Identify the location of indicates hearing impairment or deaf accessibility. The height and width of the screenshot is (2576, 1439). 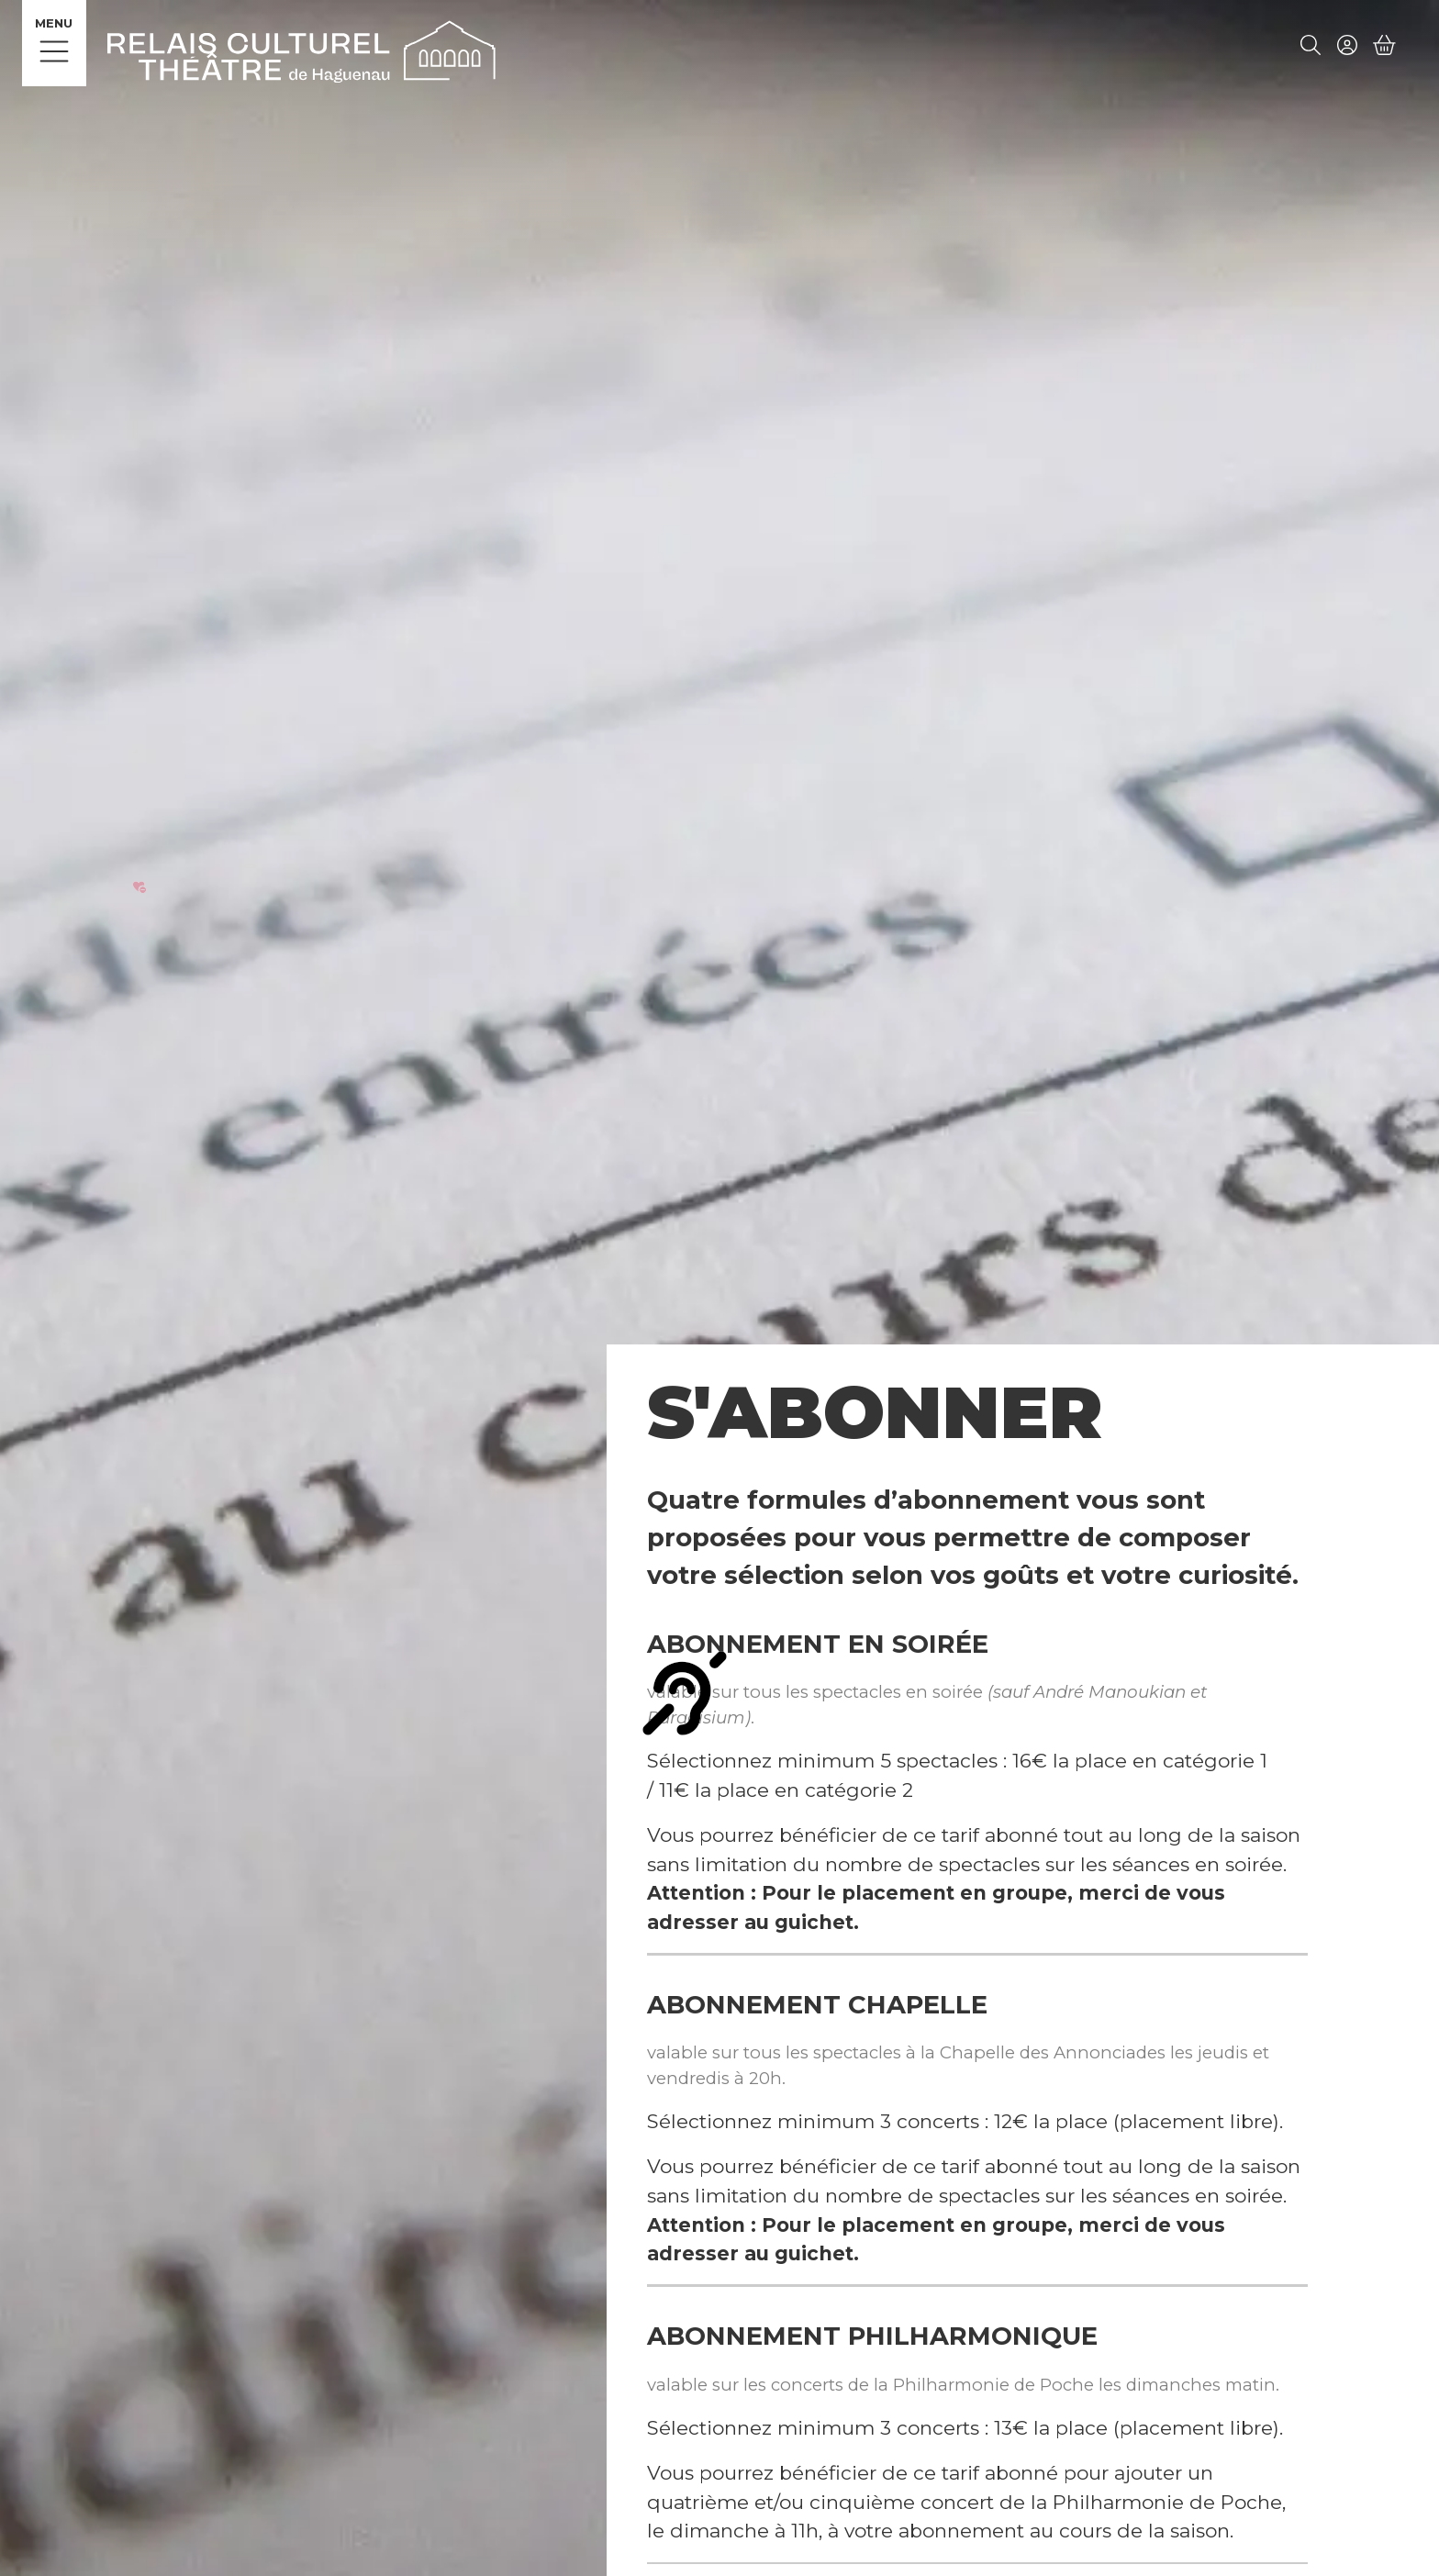
(685, 1693).